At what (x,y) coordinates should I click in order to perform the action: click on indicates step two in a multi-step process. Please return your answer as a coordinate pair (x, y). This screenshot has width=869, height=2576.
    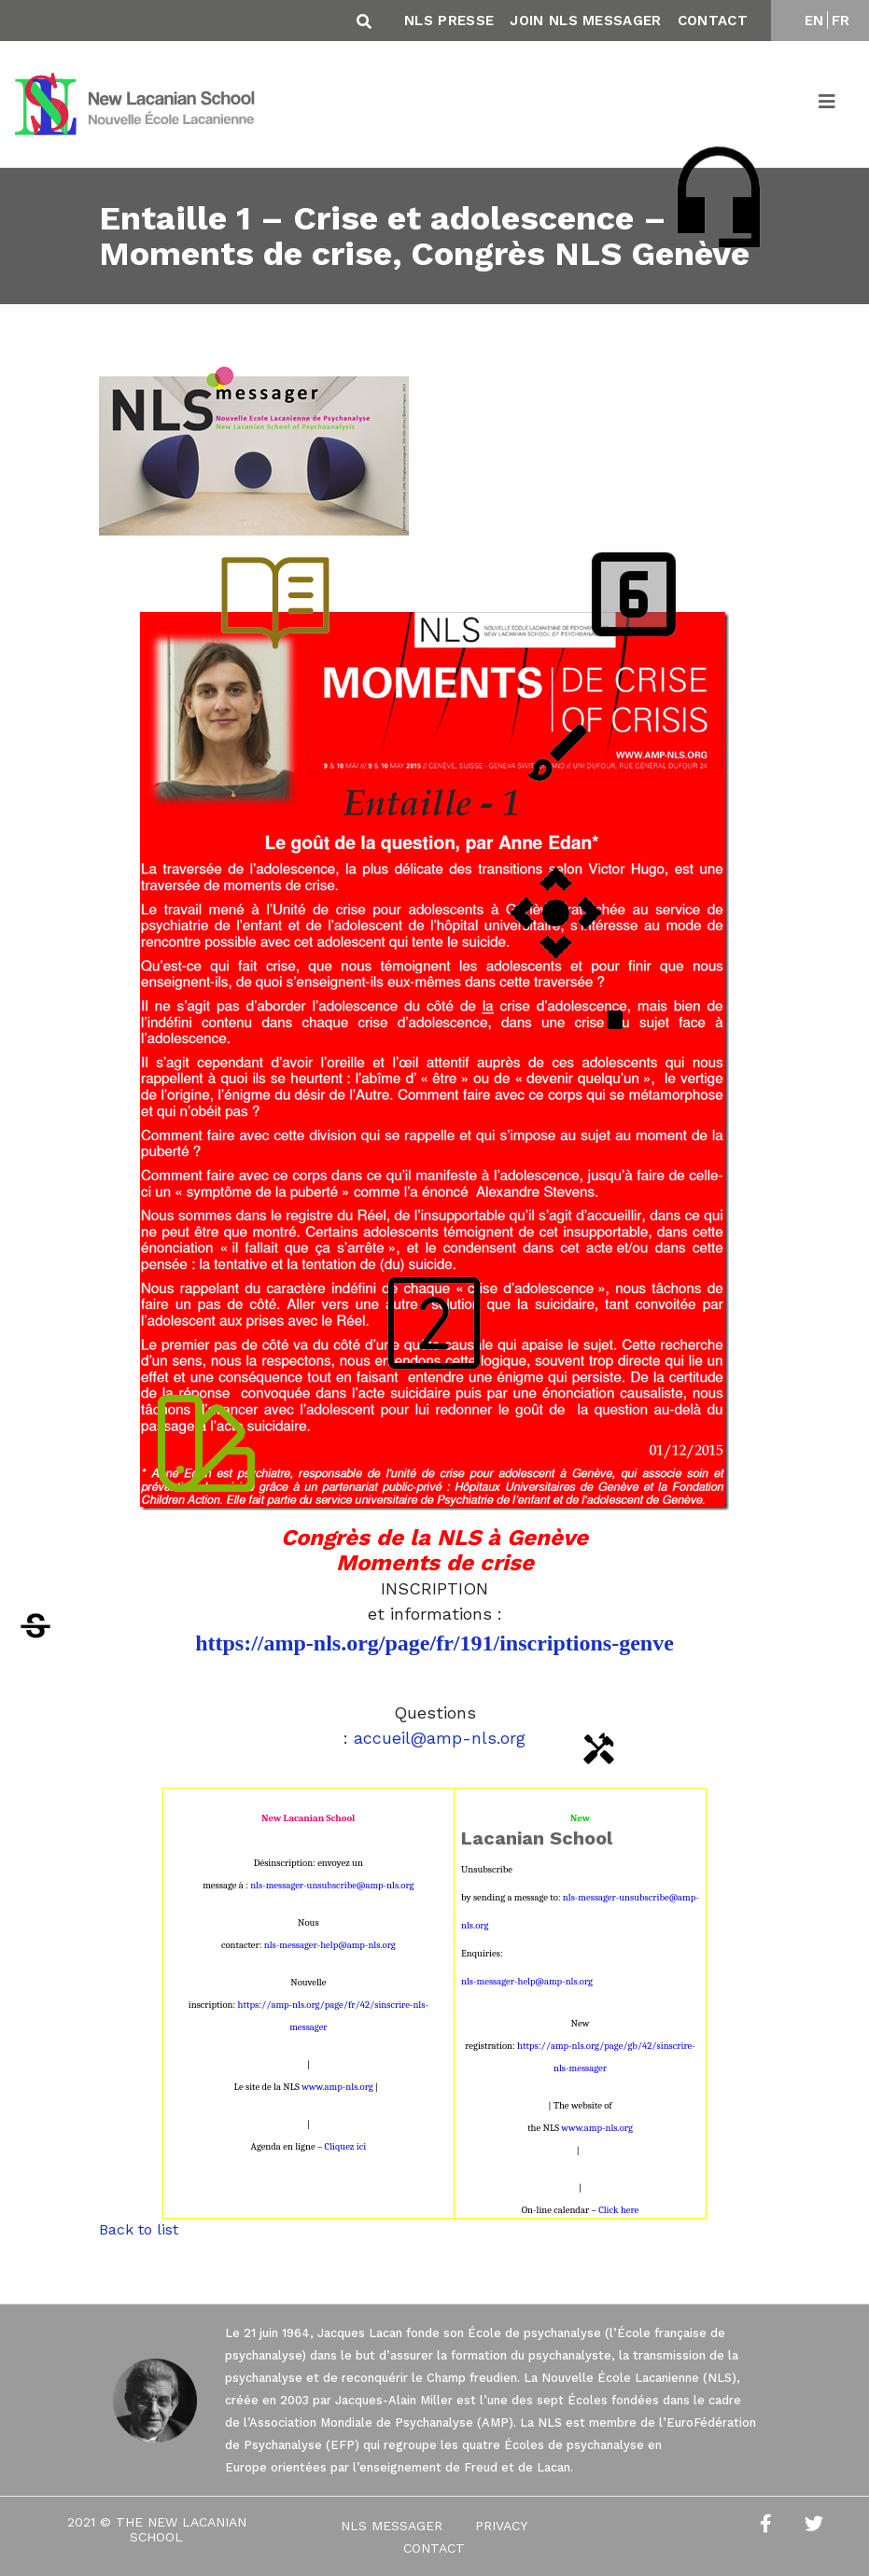
    Looking at the image, I should click on (434, 1323).